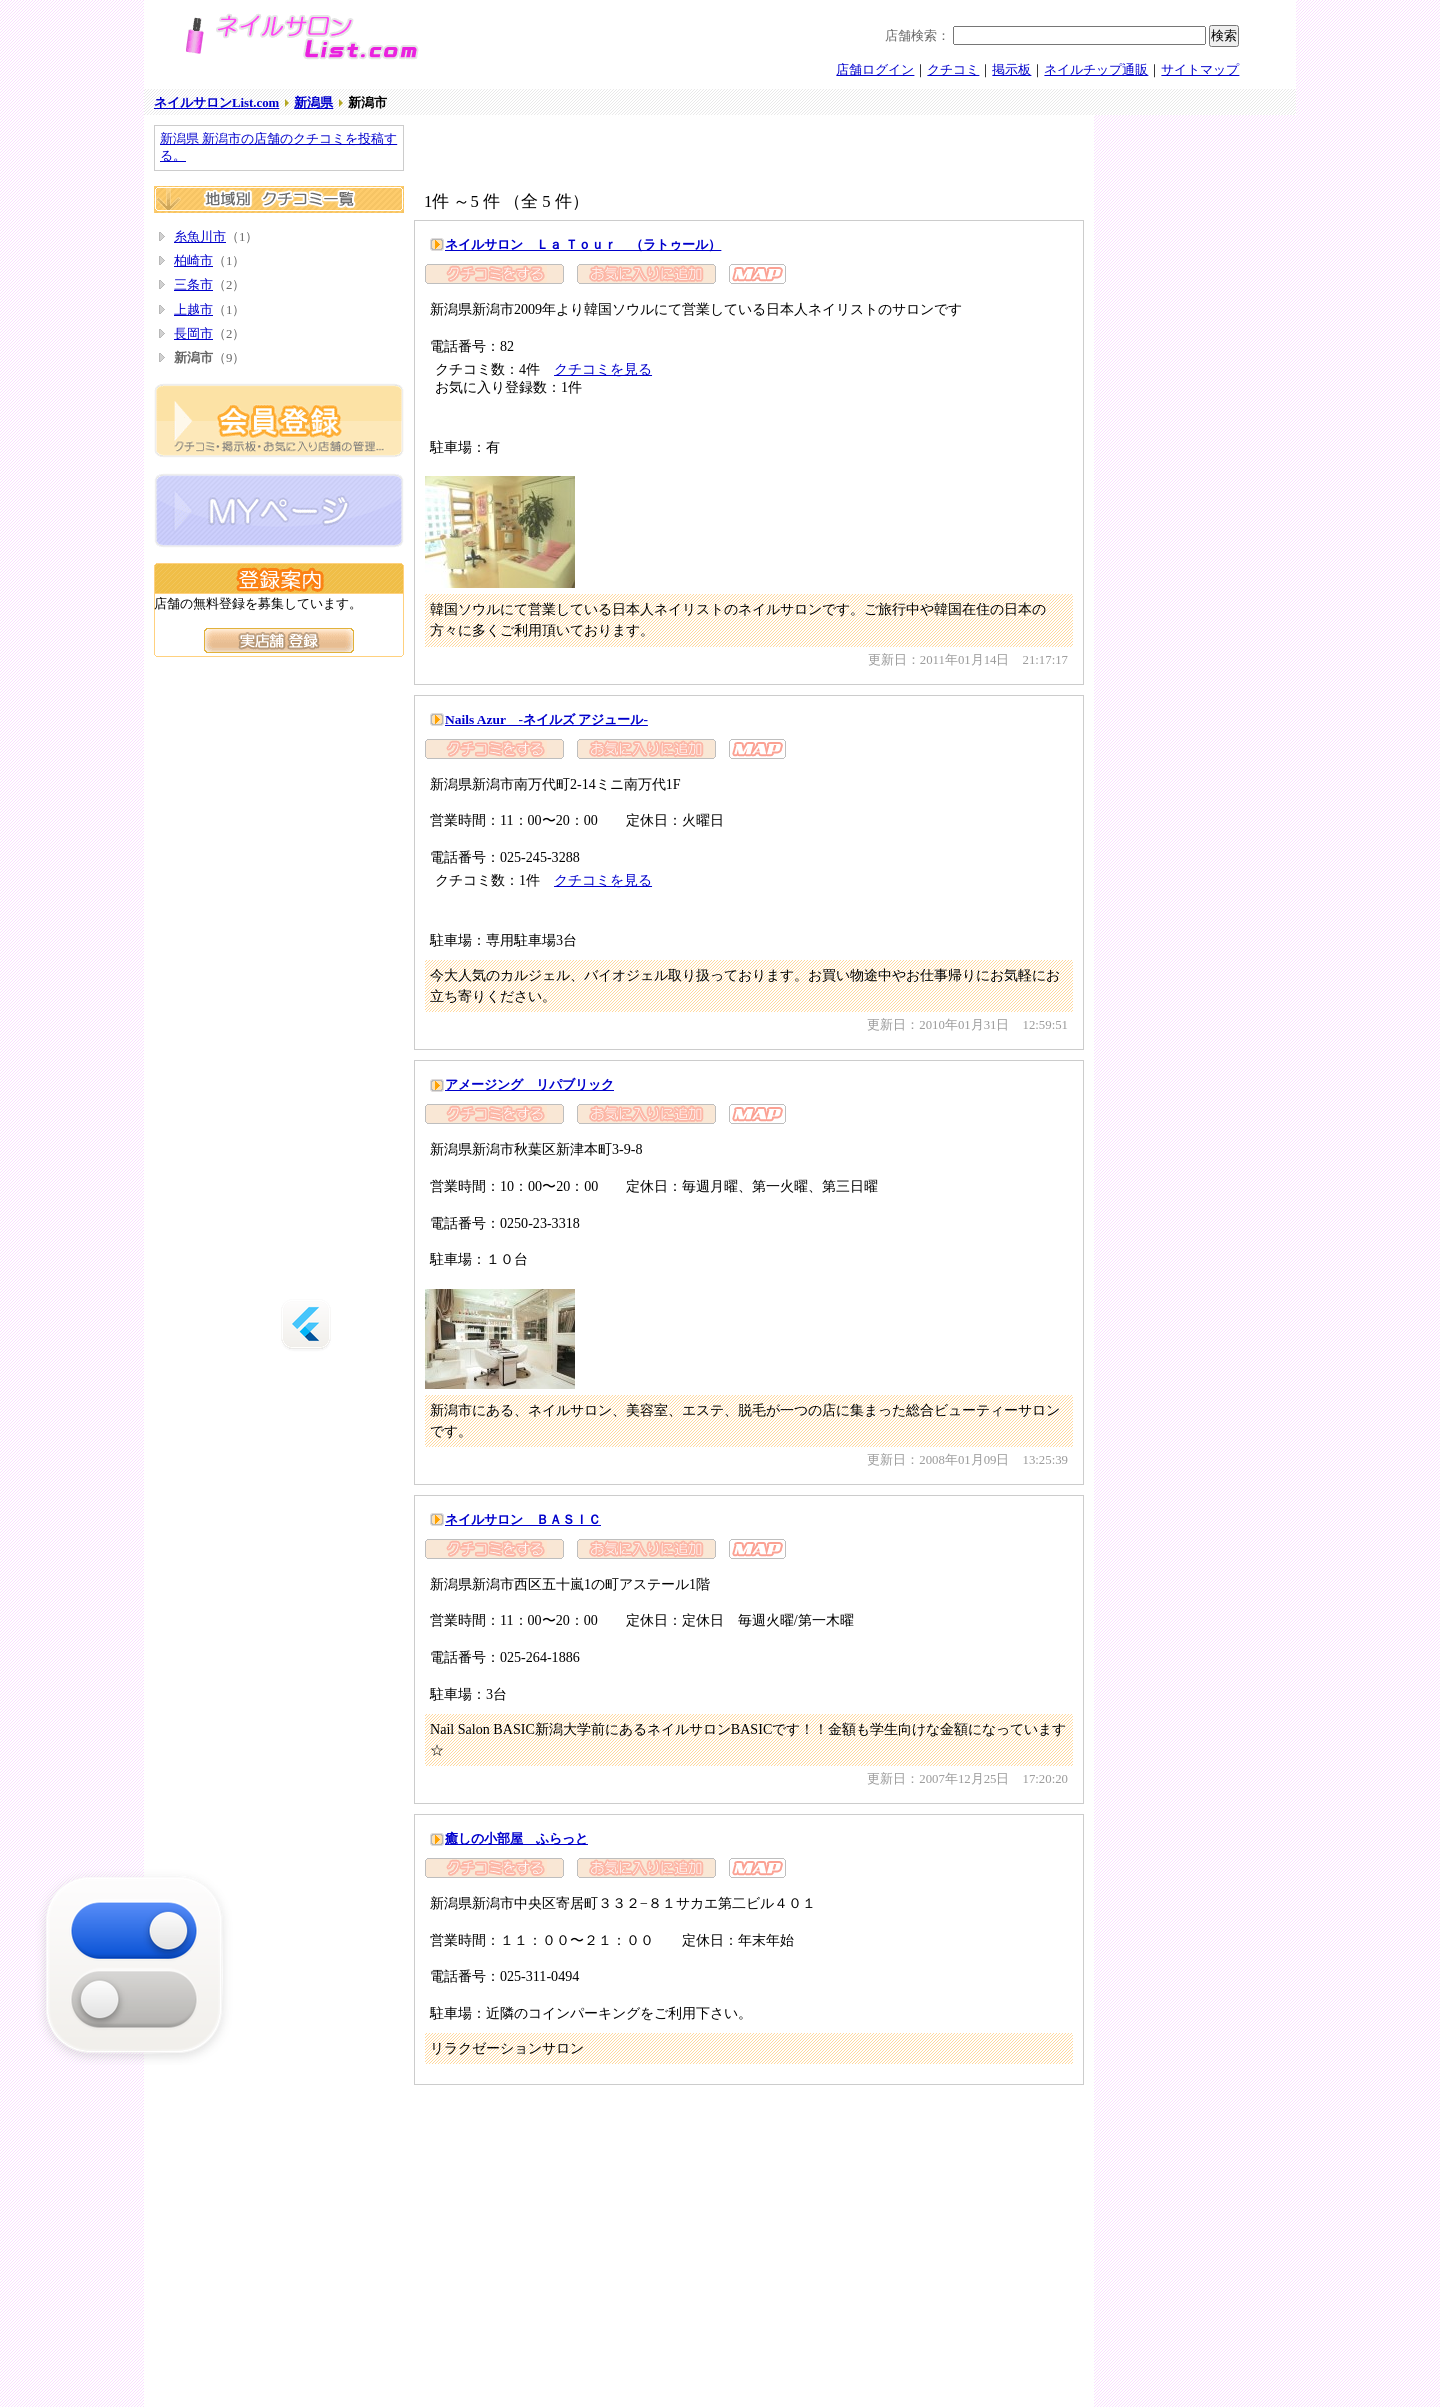 Image resolution: width=1440 pixels, height=2407 pixels. What do you see at coordinates (306, 1324) in the screenshot?
I see `open the Flutter development application` at bounding box center [306, 1324].